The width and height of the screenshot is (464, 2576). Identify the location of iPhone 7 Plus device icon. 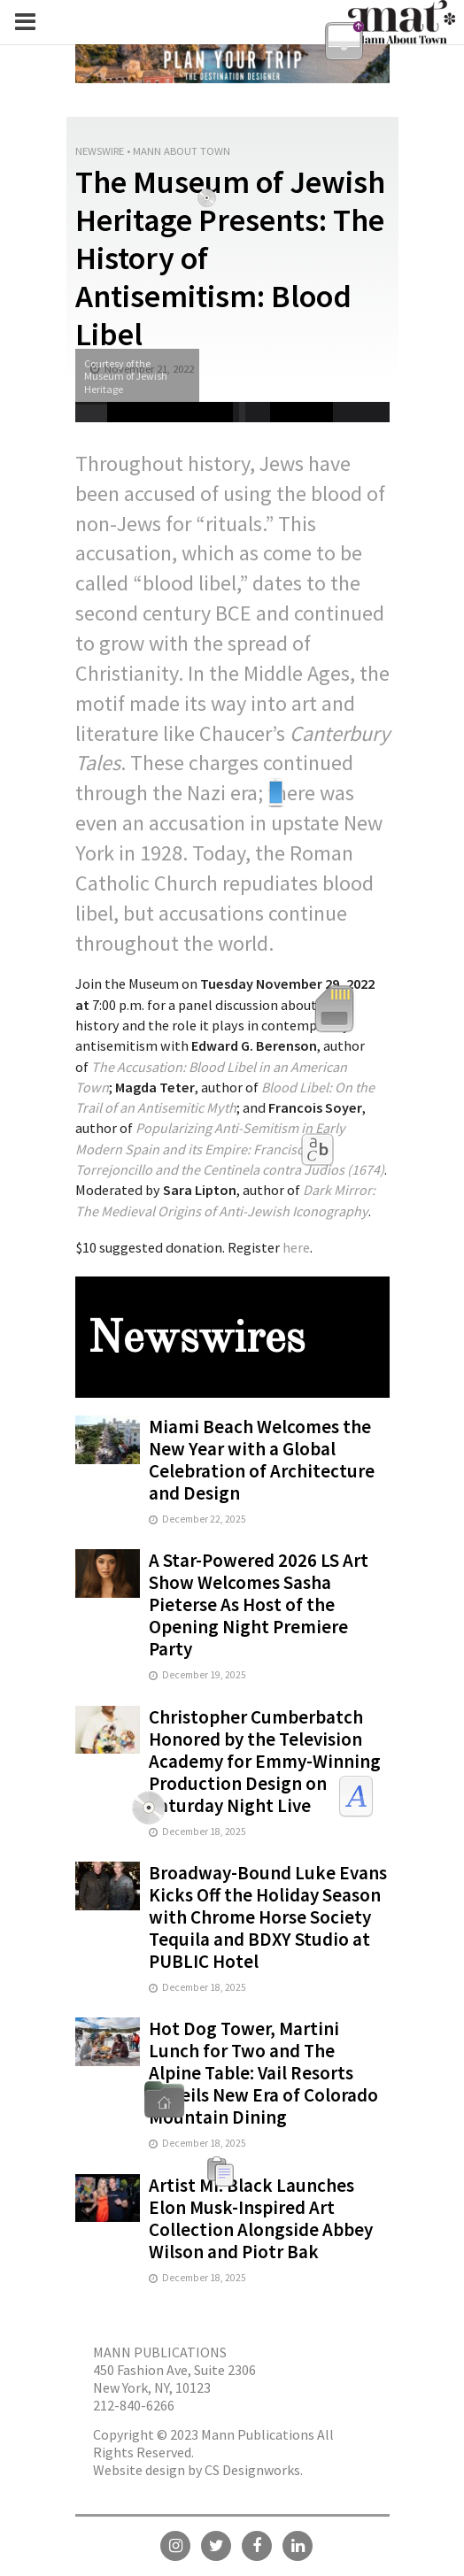
(275, 792).